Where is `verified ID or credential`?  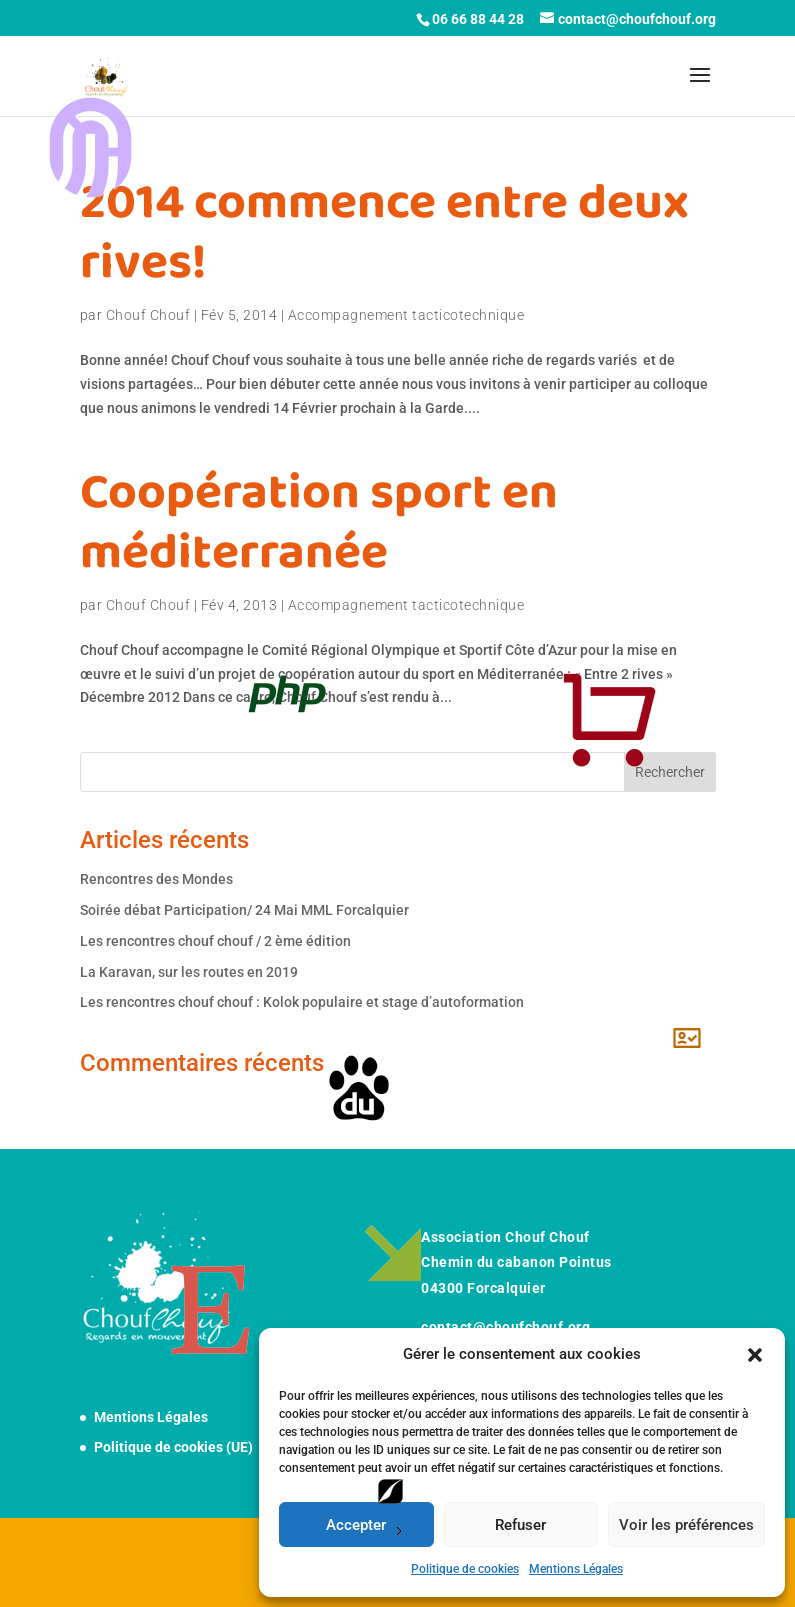 verified ID or credential is located at coordinates (687, 1038).